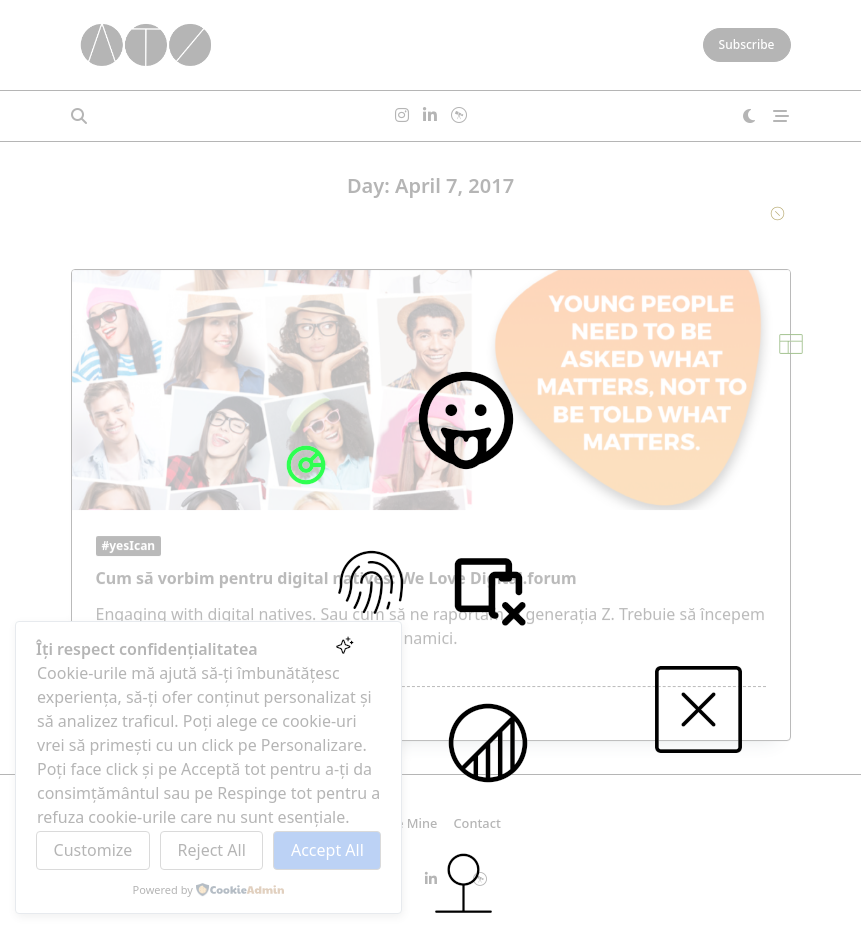 This screenshot has width=861, height=934. Describe the element at coordinates (791, 344) in the screenshot. I see `change page layout options` at that location.